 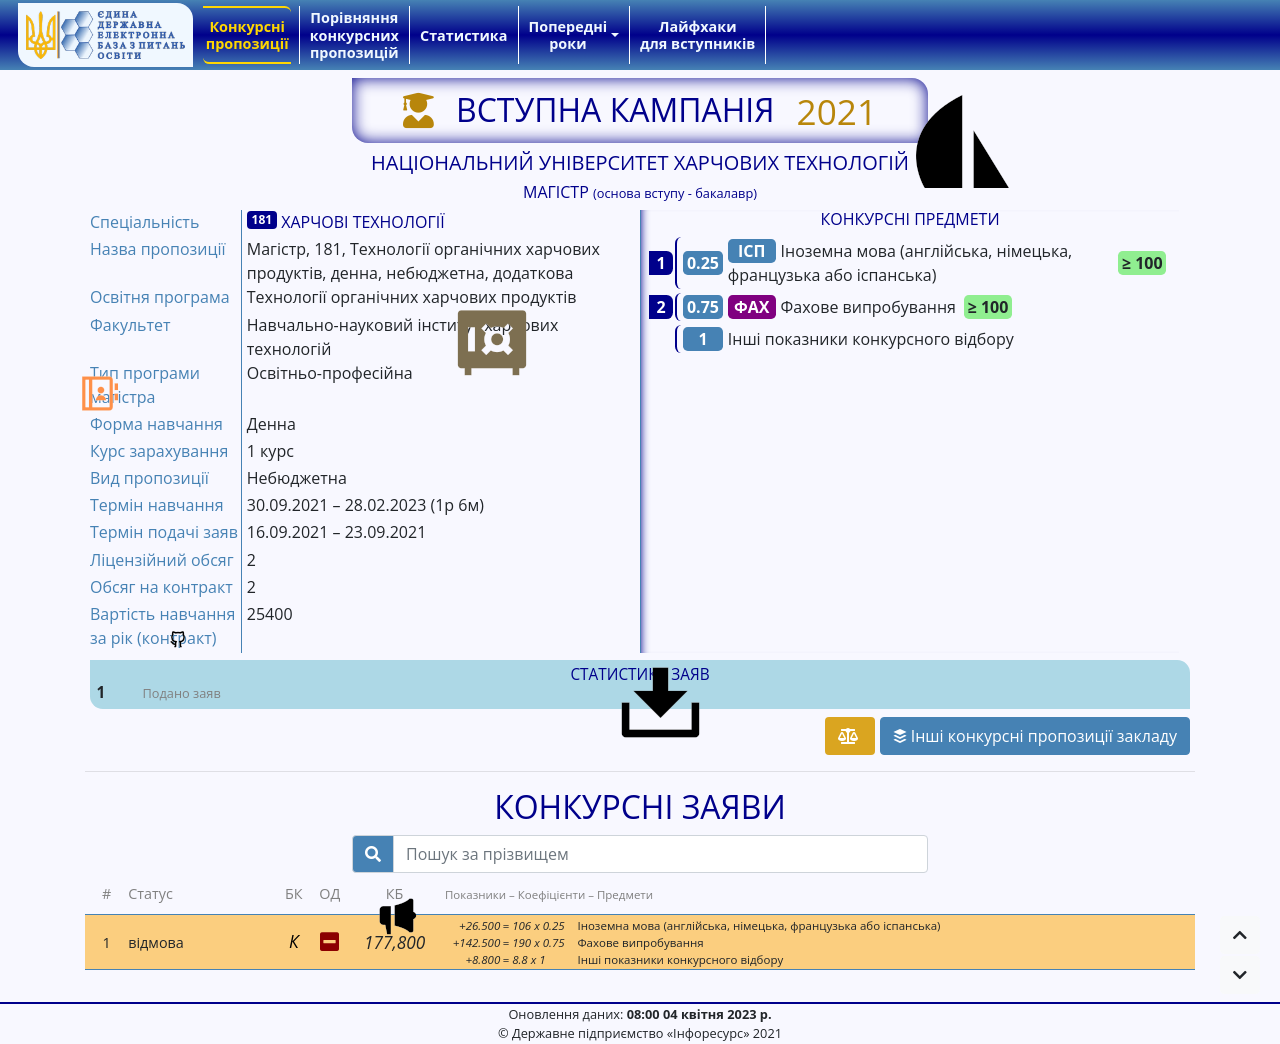 I want to click on access secure storage or vault, so click(x=492, y=341).